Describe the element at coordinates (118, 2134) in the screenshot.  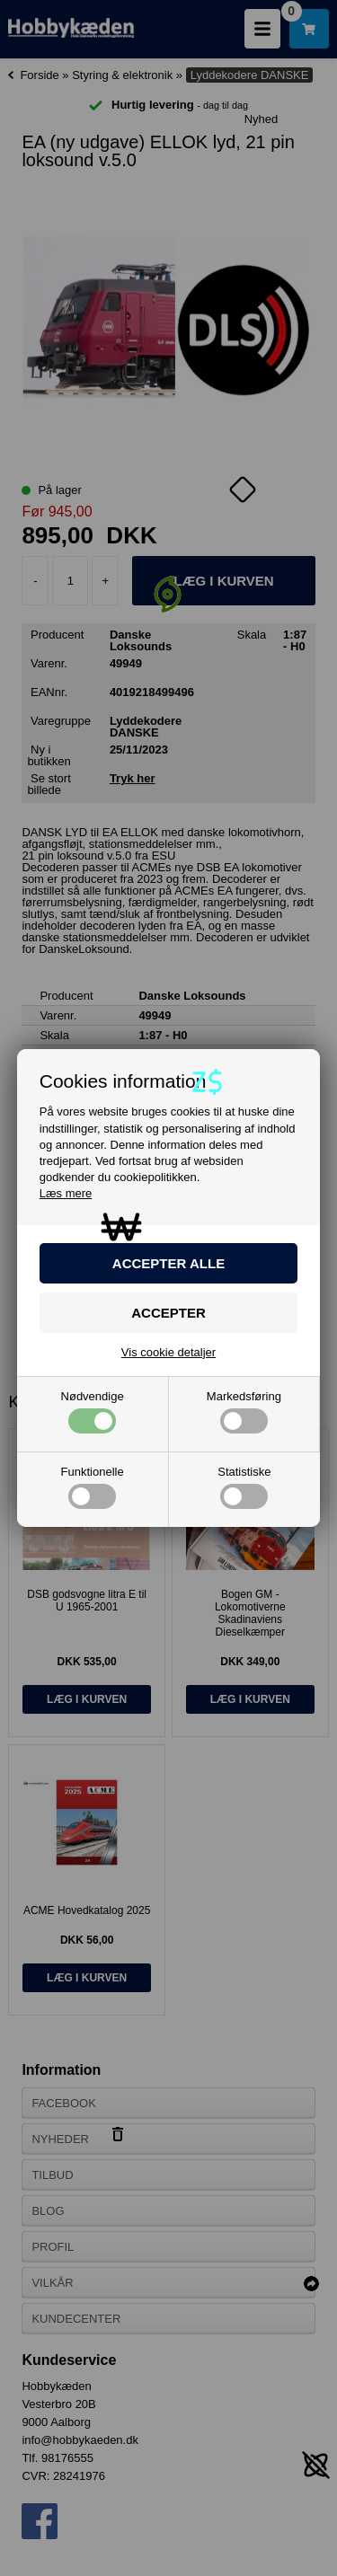
I see `delete selected item` at that location.